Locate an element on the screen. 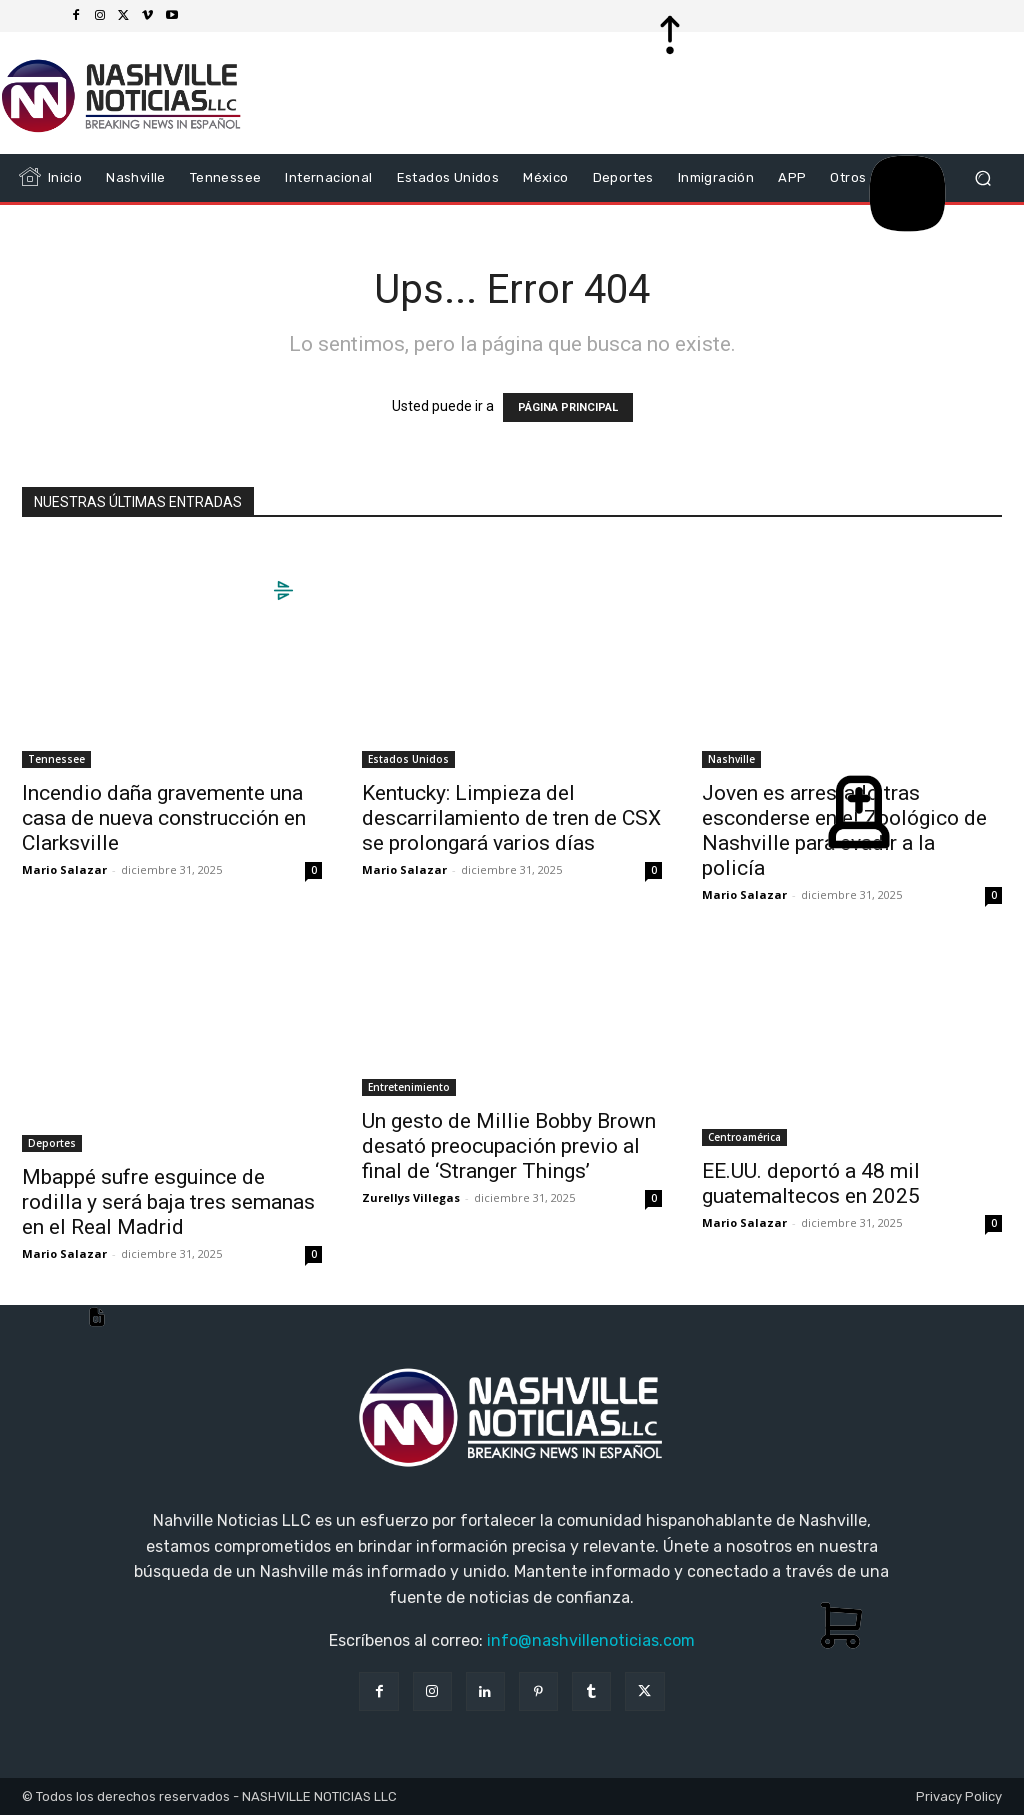 This screenshot has width=1024, height=1815. indicates a memorial or cemetery location is located at coordinates (859, 810).